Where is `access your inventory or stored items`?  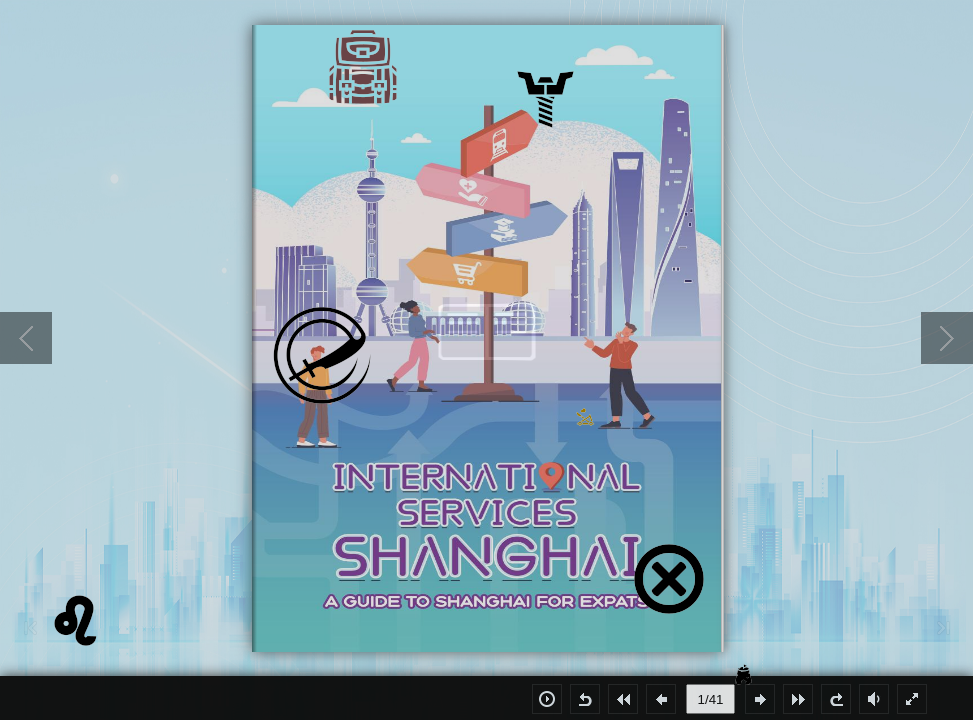 access your inventory or stored items is located at coordinates (363, 67).